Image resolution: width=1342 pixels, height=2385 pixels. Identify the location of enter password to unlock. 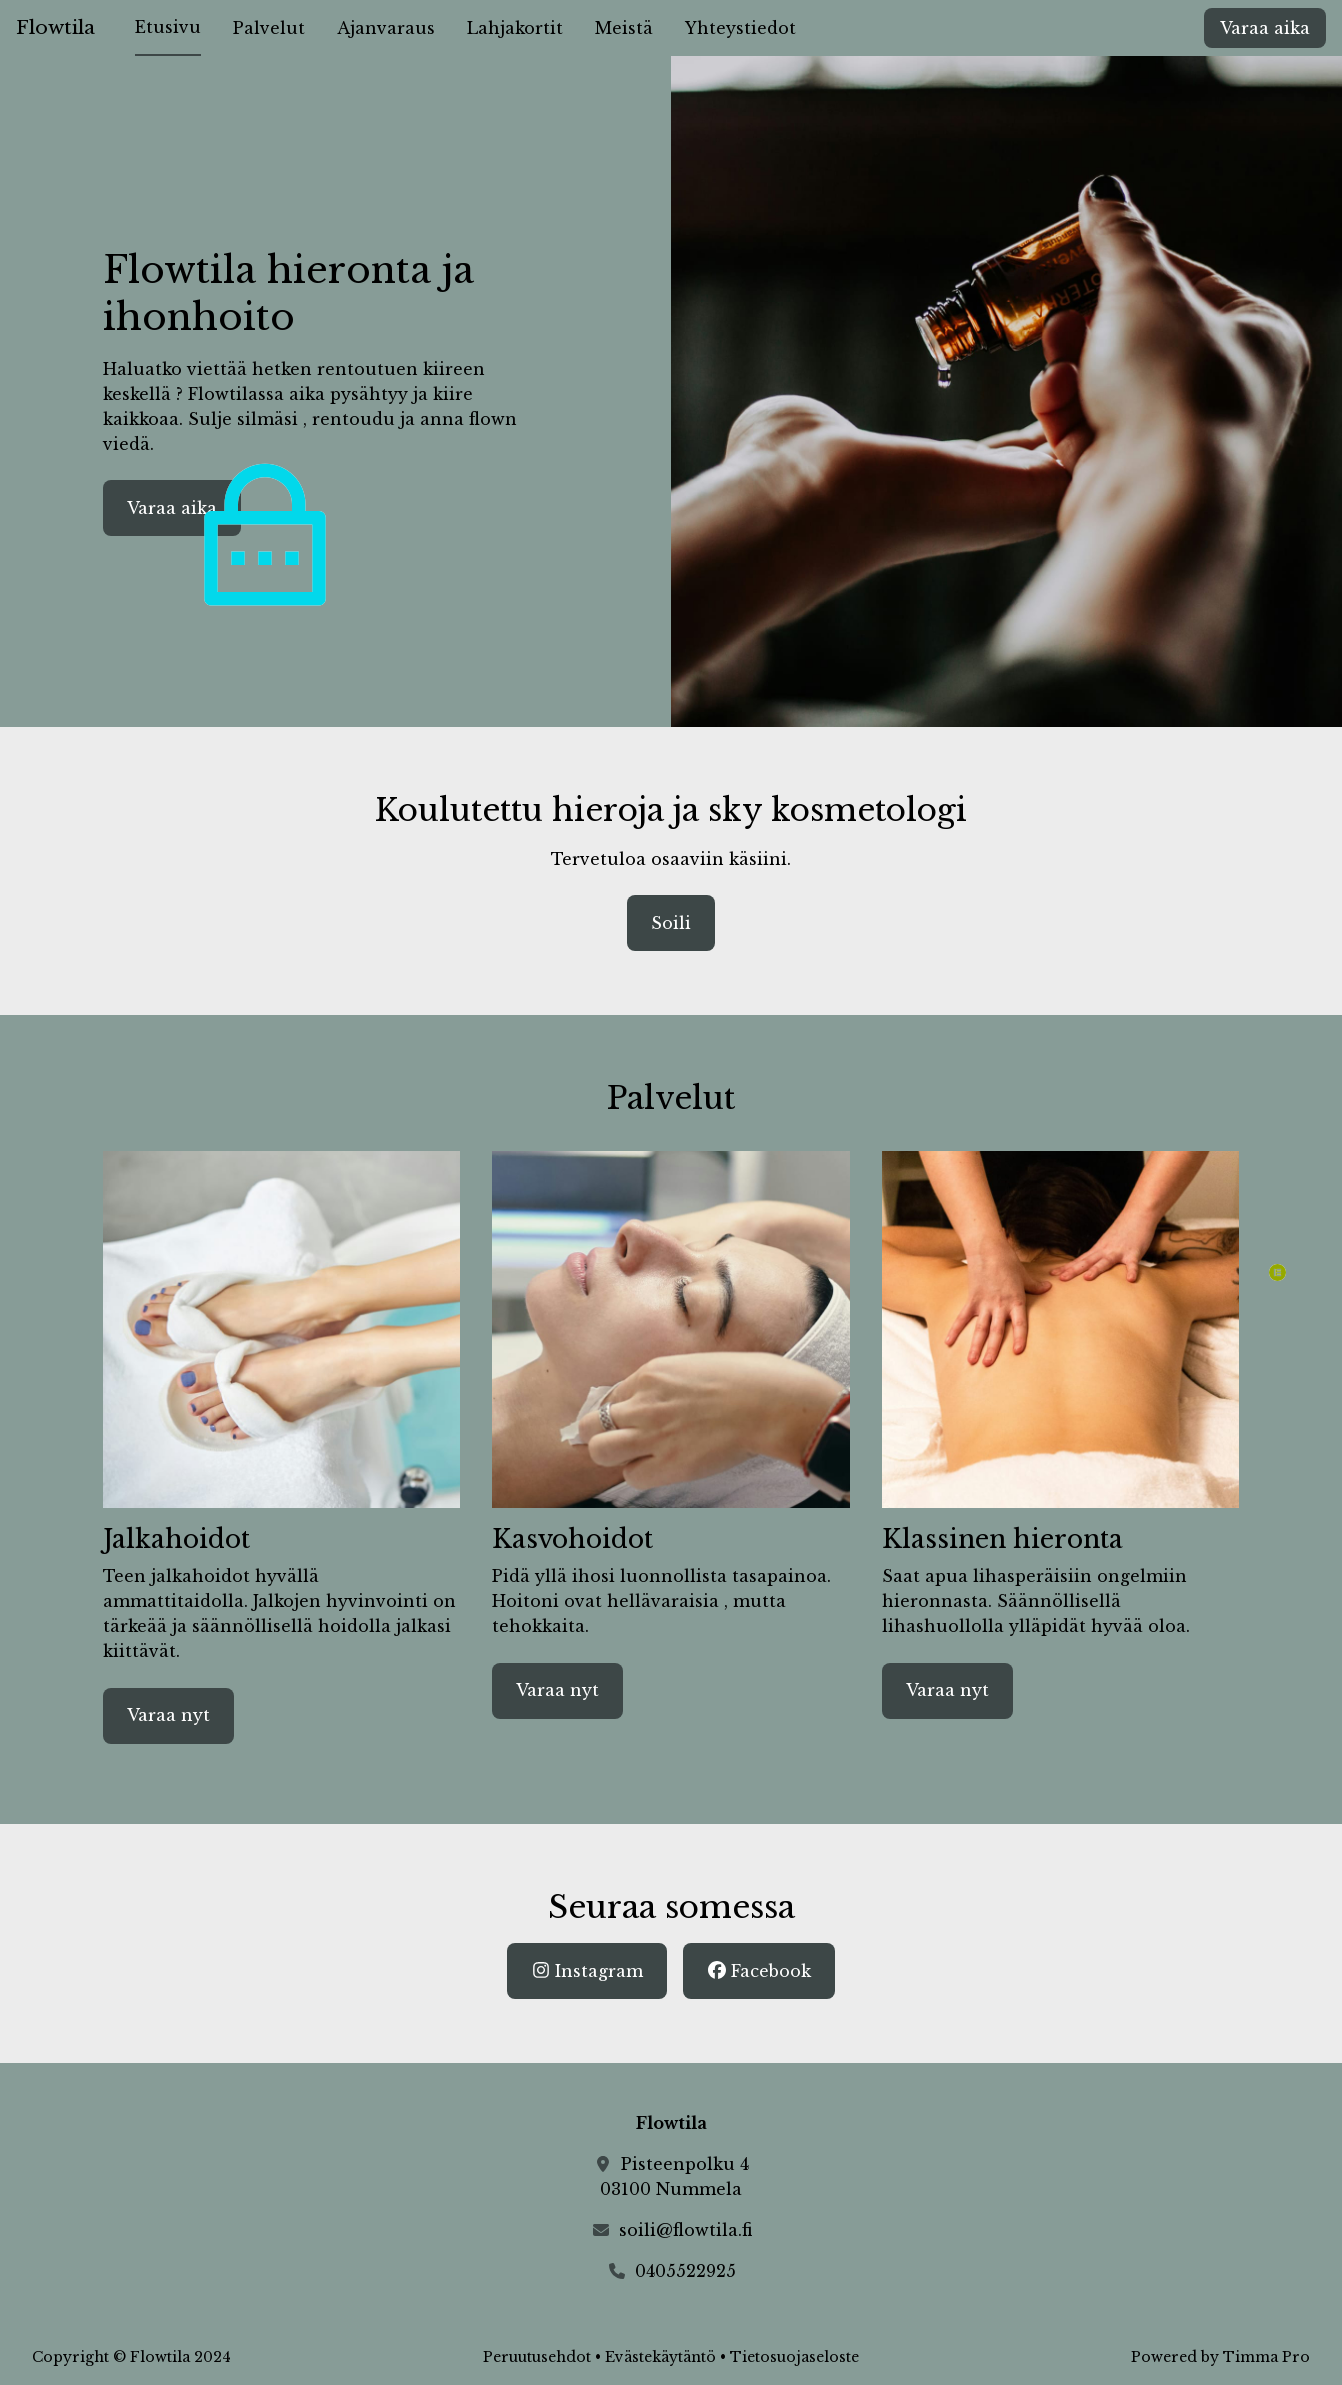
(265, 538).